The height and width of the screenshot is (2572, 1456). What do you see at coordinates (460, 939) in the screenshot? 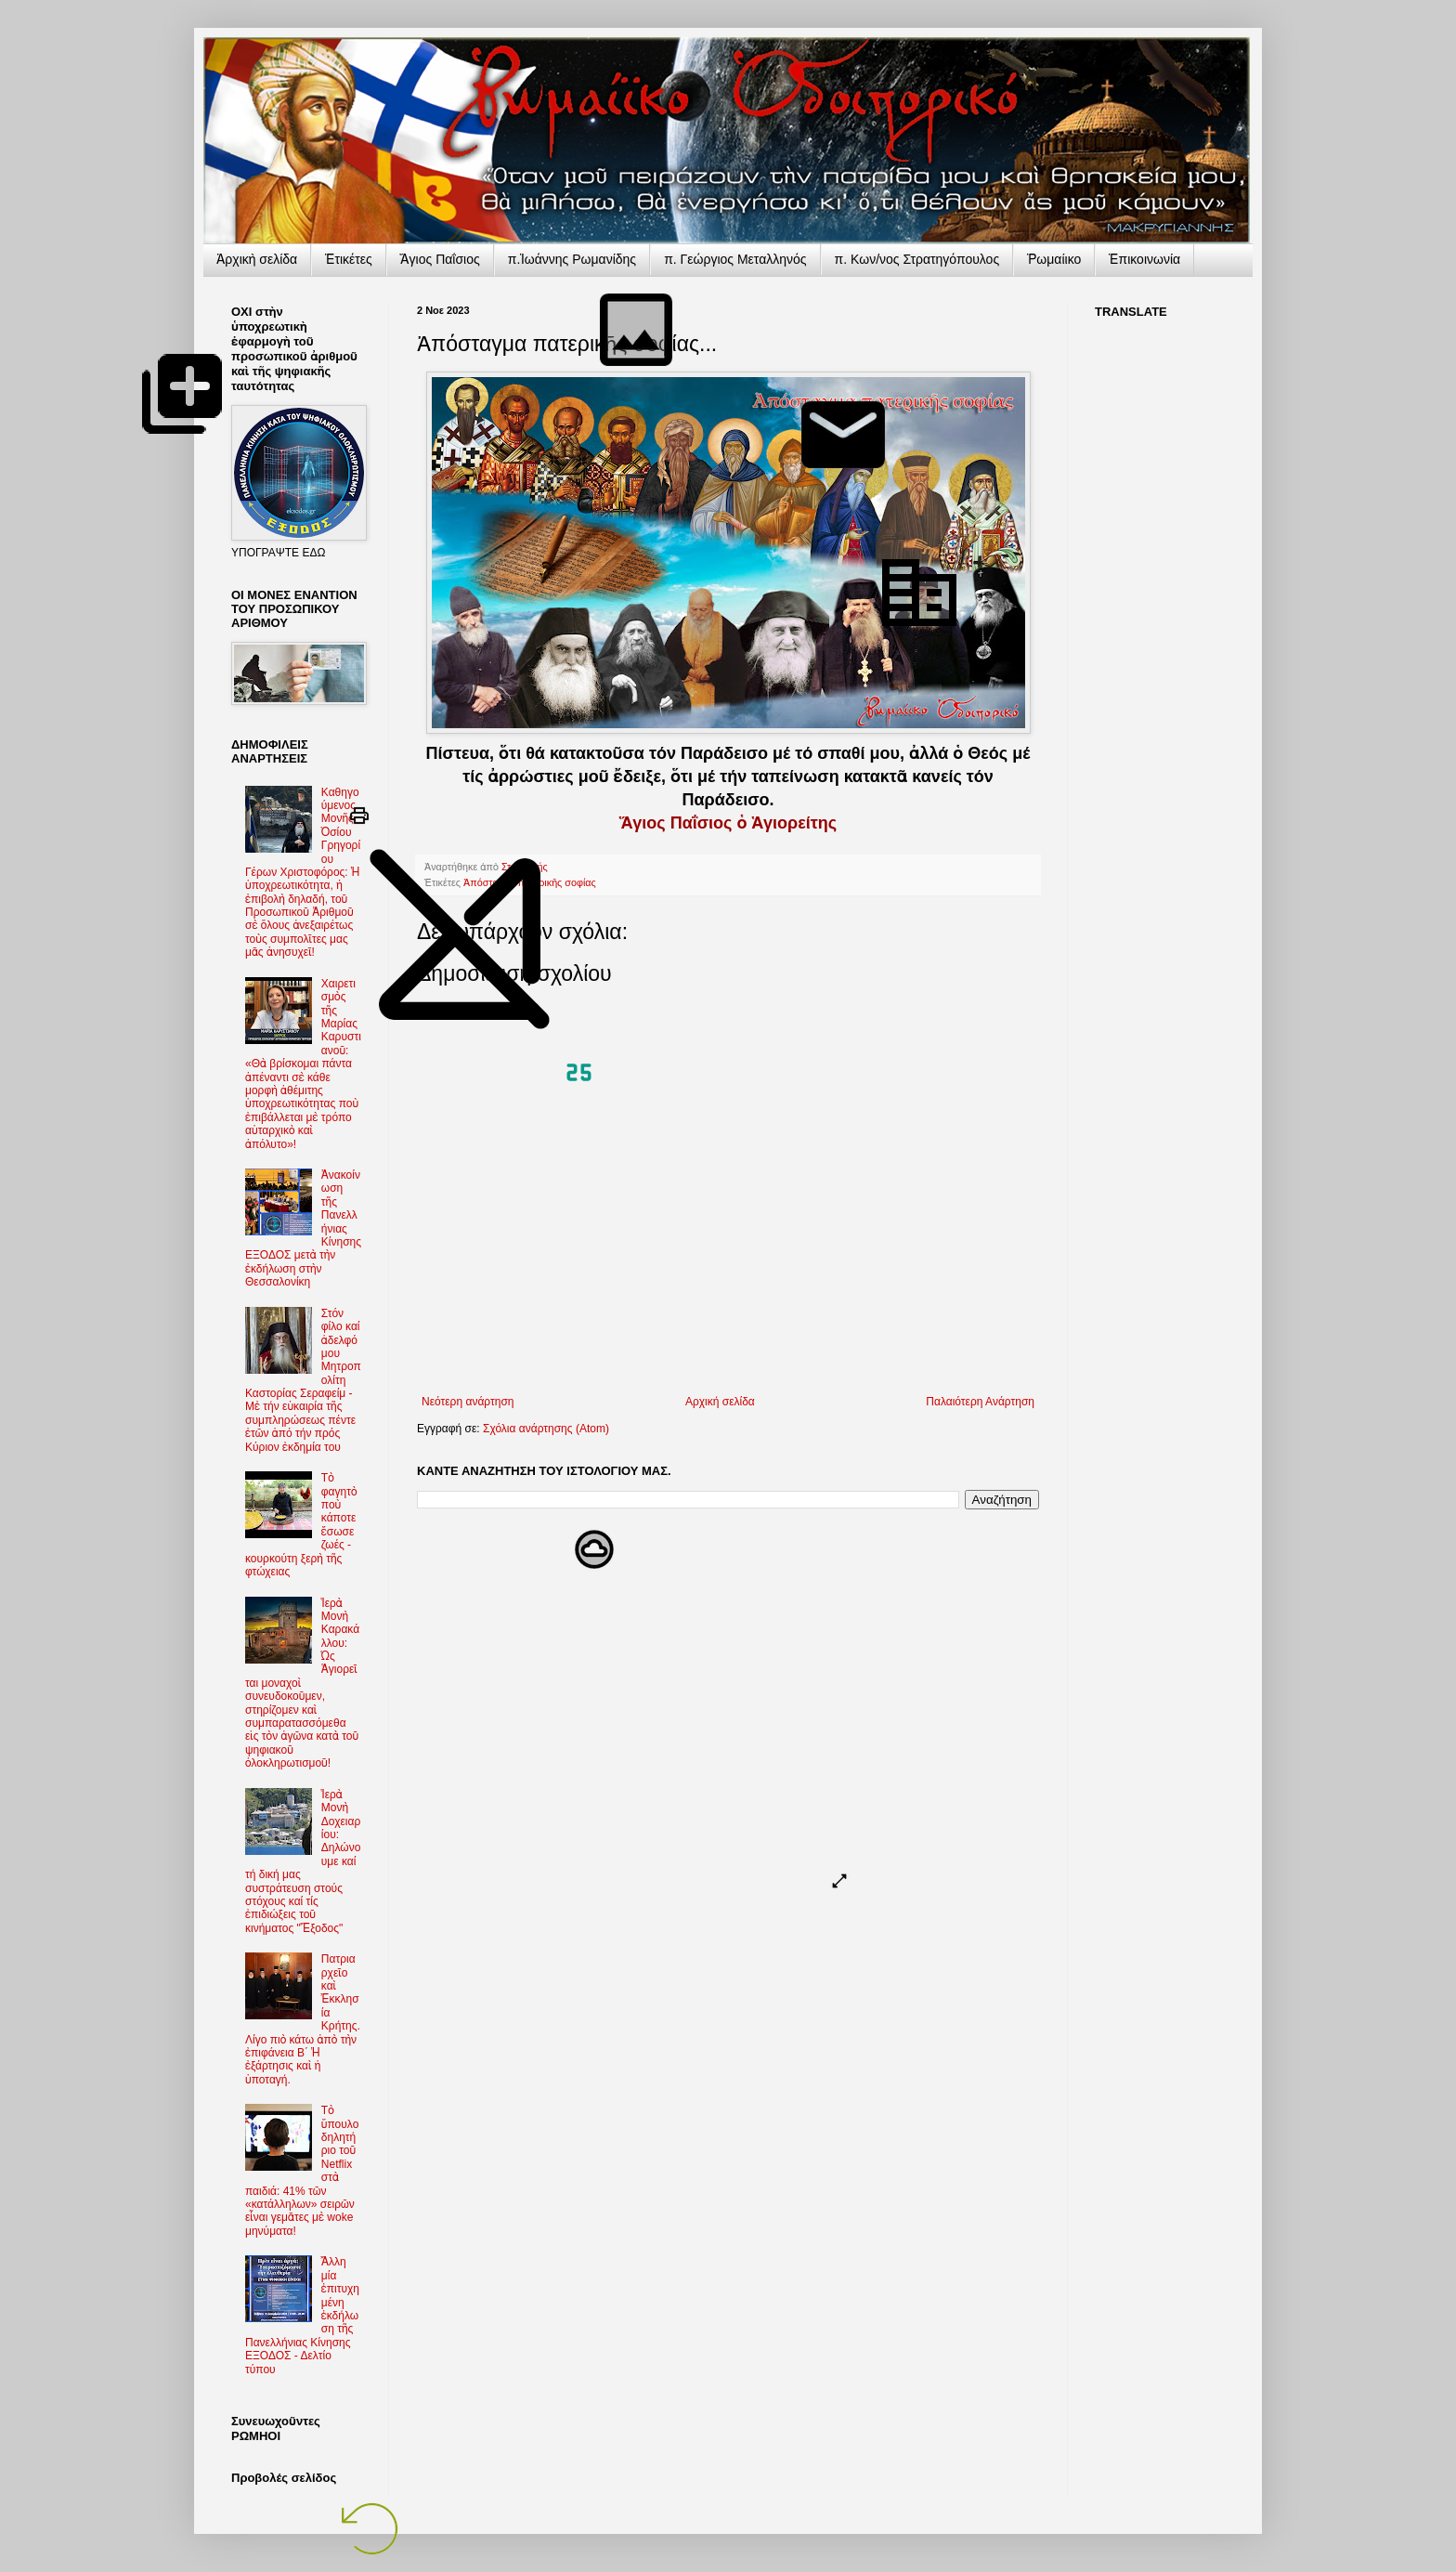
I see `no cellular signal available` at bounding box center [460, 939].